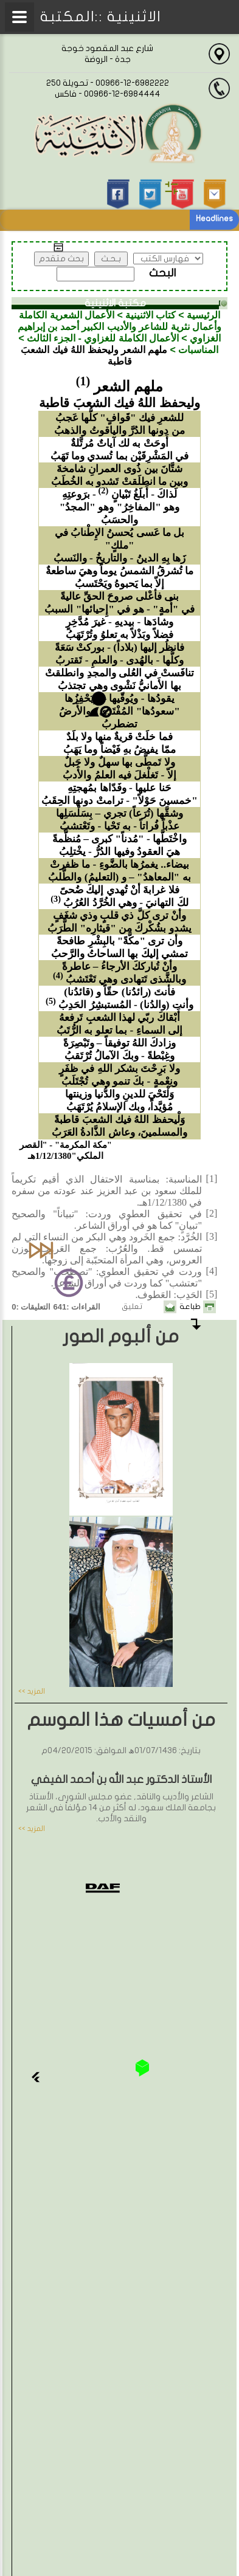 The height and width of the screenshot is (2576, 239). I want to click on skip to the end of the current track, so click(41, 1250).